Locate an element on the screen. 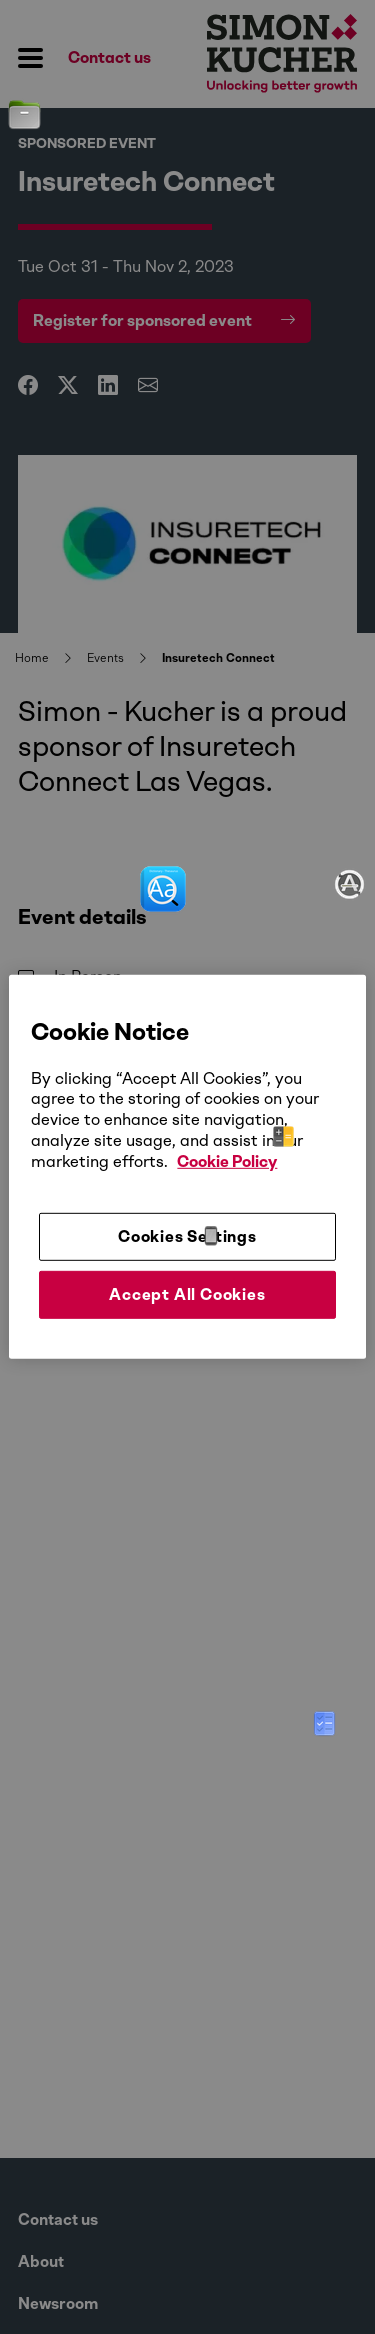 This screenshot has height=2334, width=375. open the software update manager is located at coordinates (349, 884).